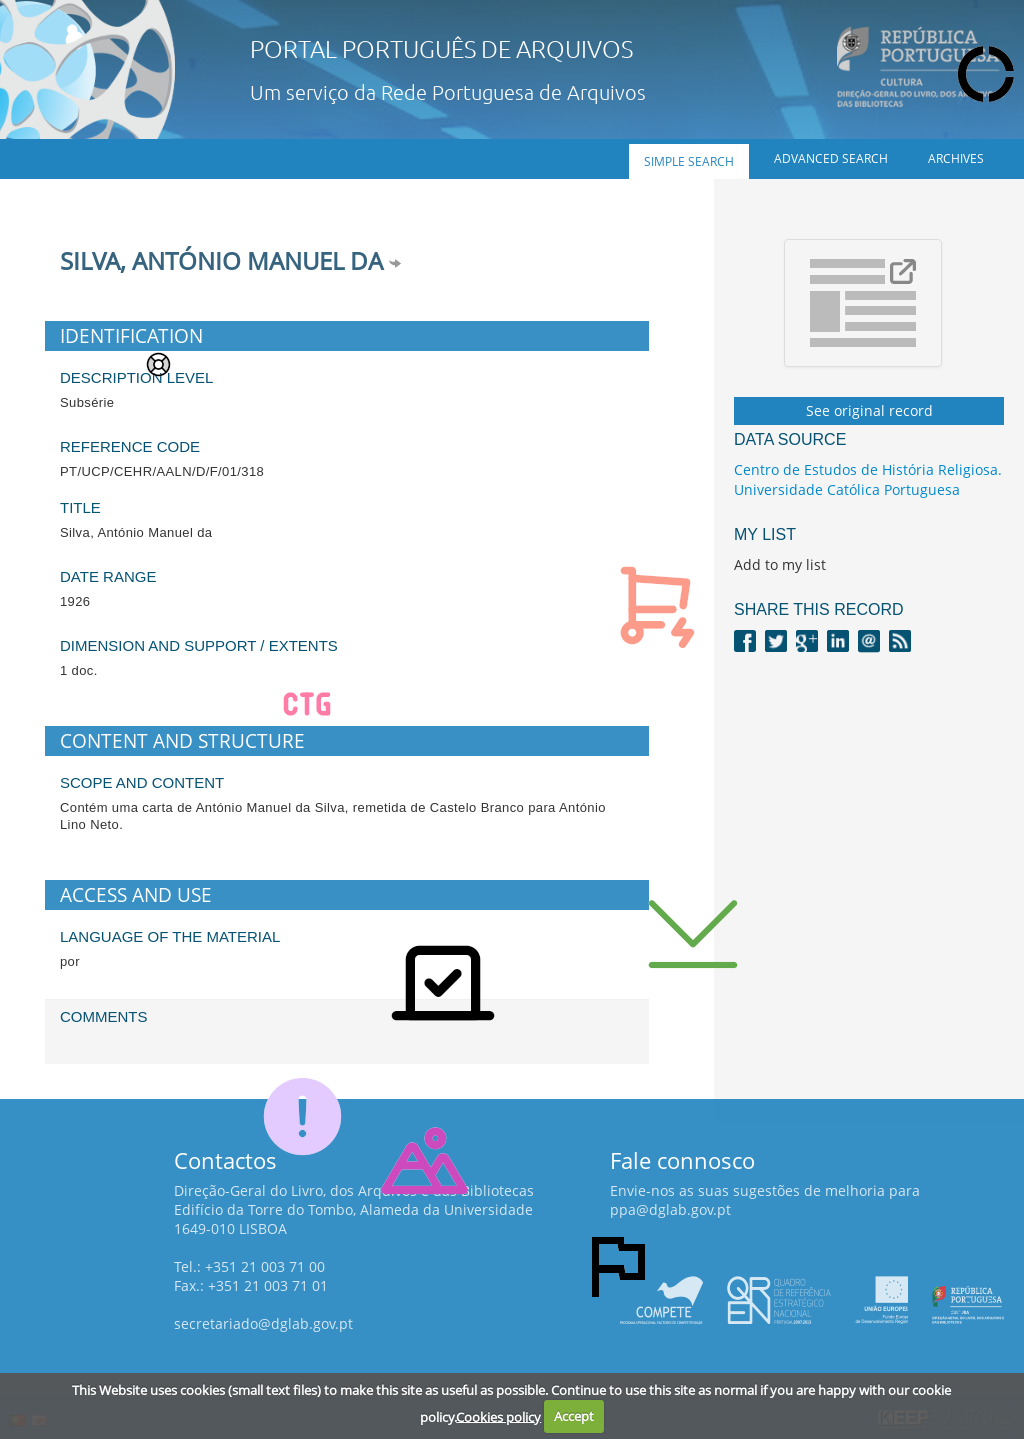 This screenshot has width=1024, height=1439. Describe the element at coordinates (986, 74) in the screenshot. I see `view progress or completion status` at that location.